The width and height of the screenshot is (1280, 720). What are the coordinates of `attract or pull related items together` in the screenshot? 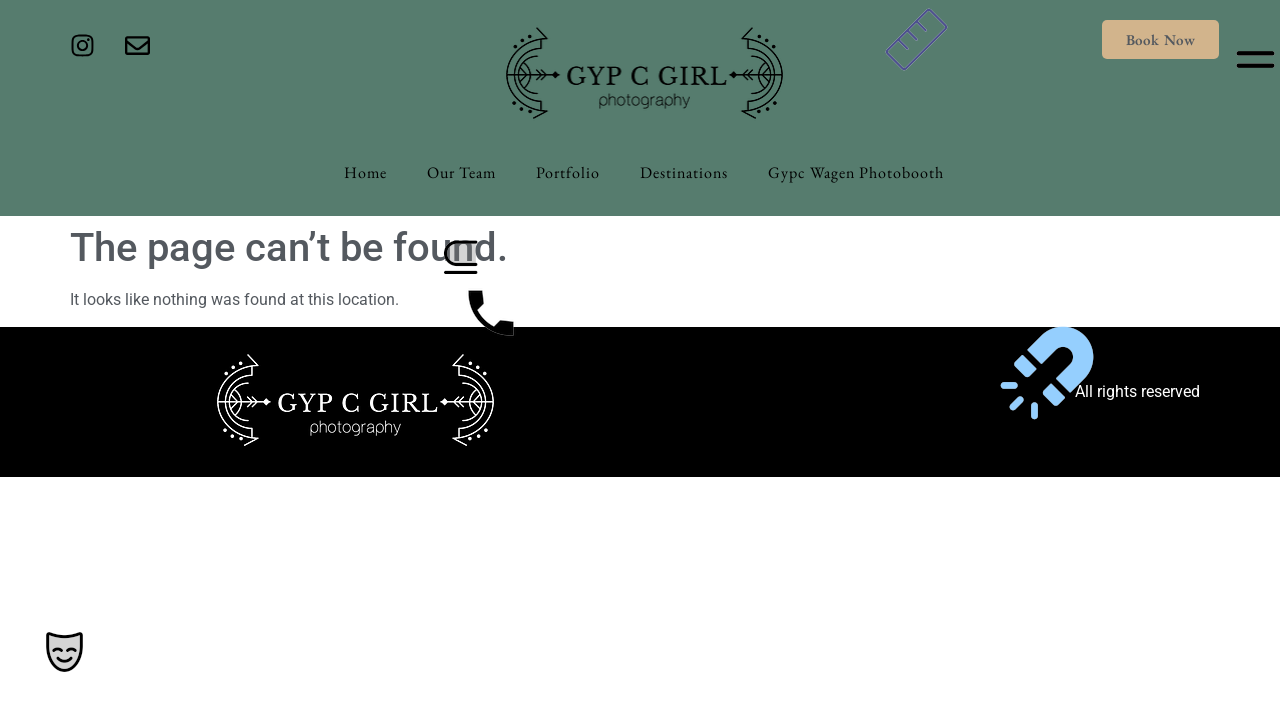 It's located at (1048, 372).